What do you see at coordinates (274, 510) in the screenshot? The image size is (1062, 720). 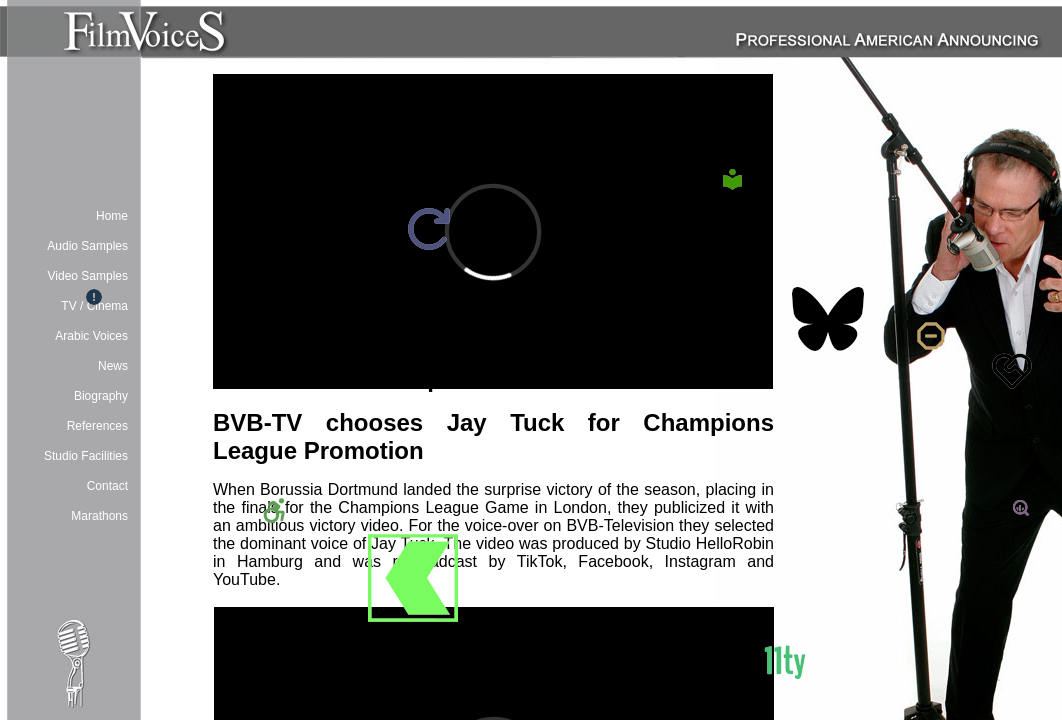 I see `indicates wheelchair accessibility` at bounding box center [274, 510].